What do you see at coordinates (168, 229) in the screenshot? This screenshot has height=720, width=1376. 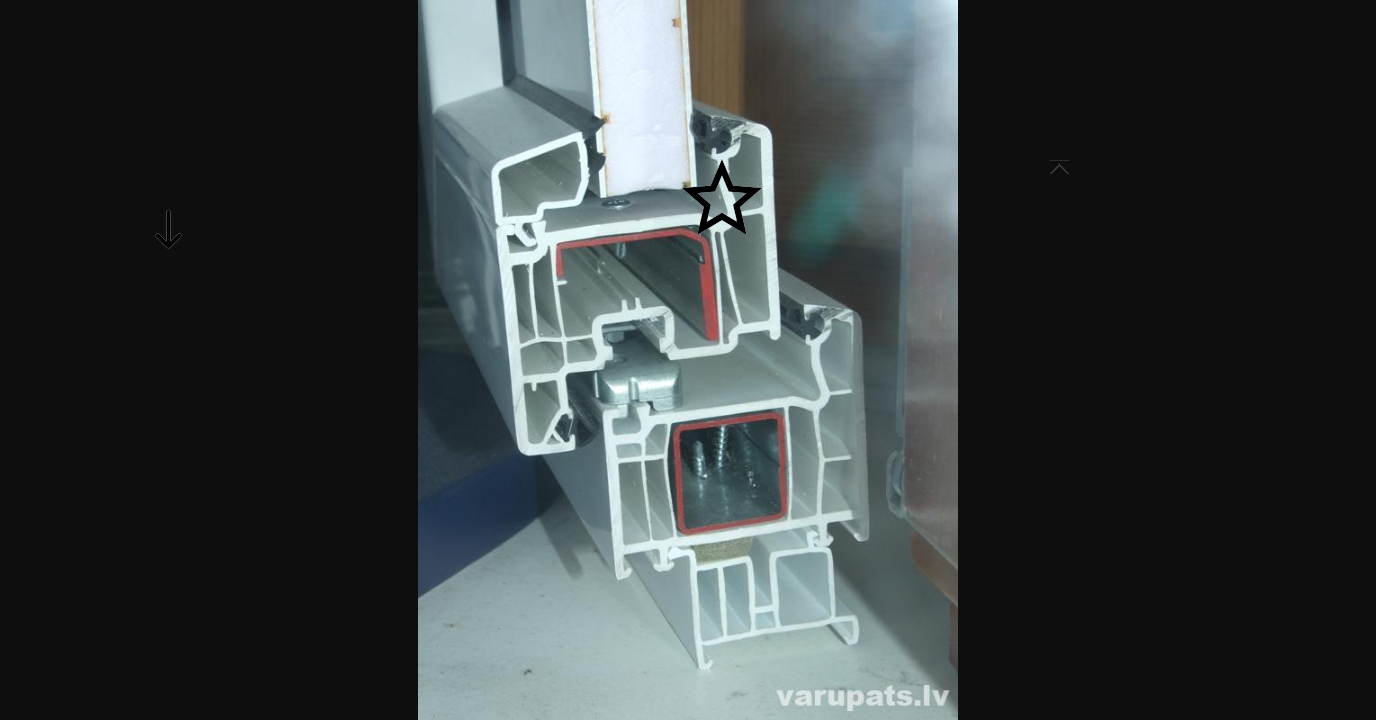 I see `navigate or scroll downward` at bounding box center [168, 229].